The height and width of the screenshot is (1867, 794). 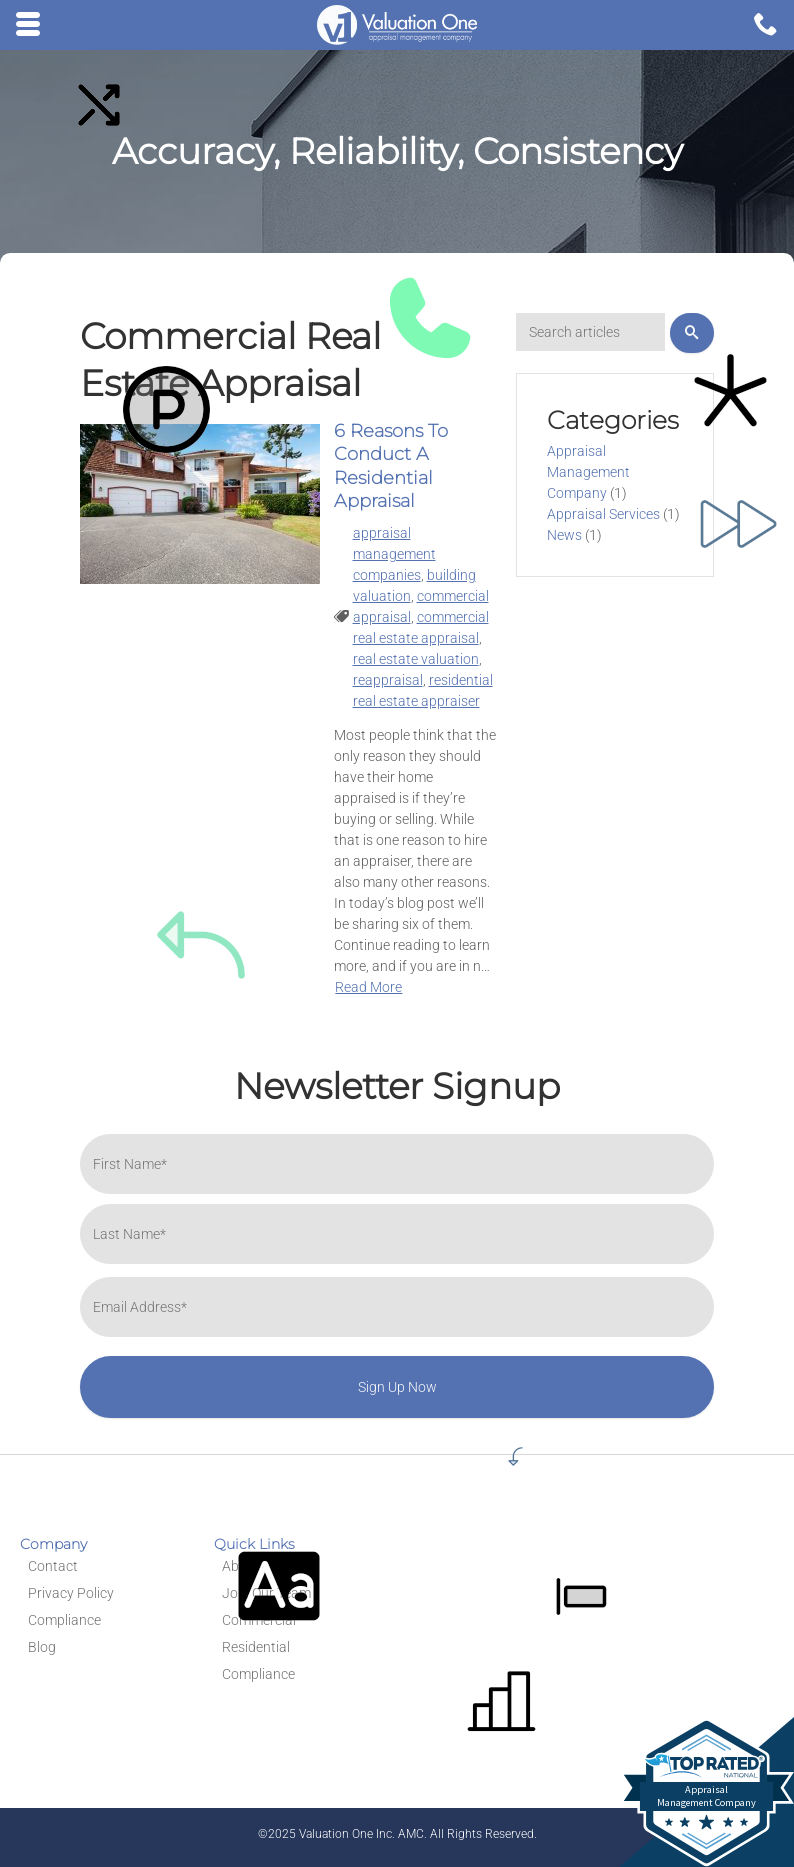 I want to click on go back and down in navigation, so click(x=515, y=1456).